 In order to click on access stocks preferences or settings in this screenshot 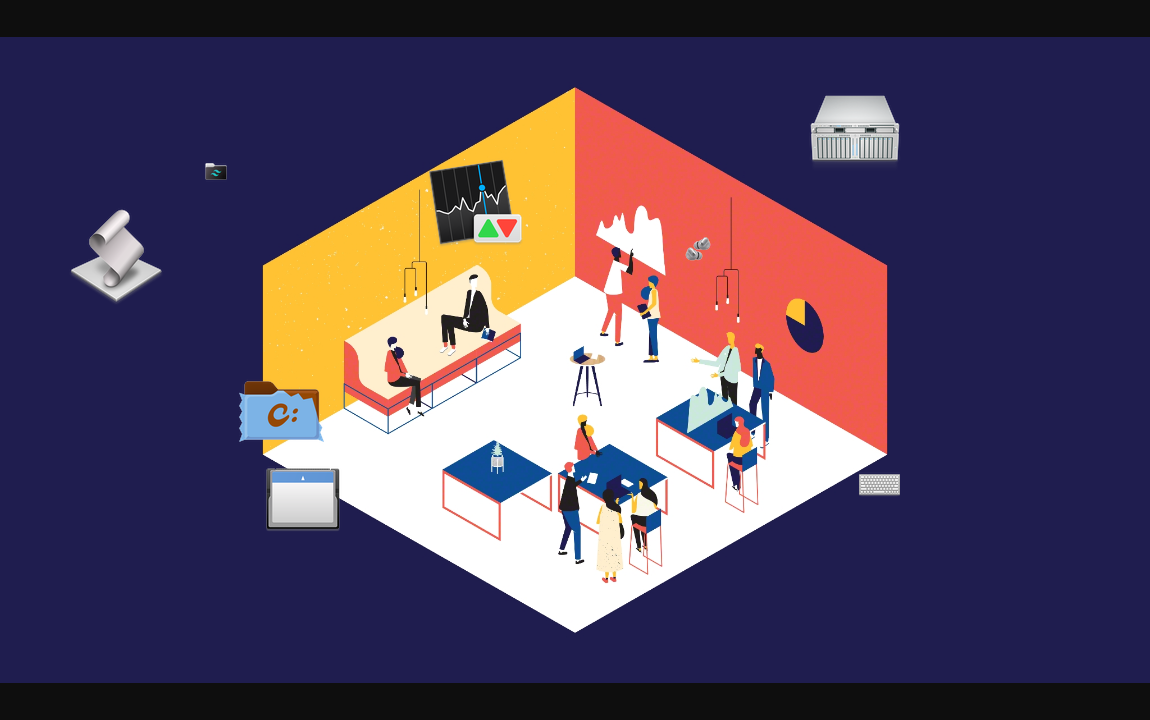, I will do `click(475, 202)`.